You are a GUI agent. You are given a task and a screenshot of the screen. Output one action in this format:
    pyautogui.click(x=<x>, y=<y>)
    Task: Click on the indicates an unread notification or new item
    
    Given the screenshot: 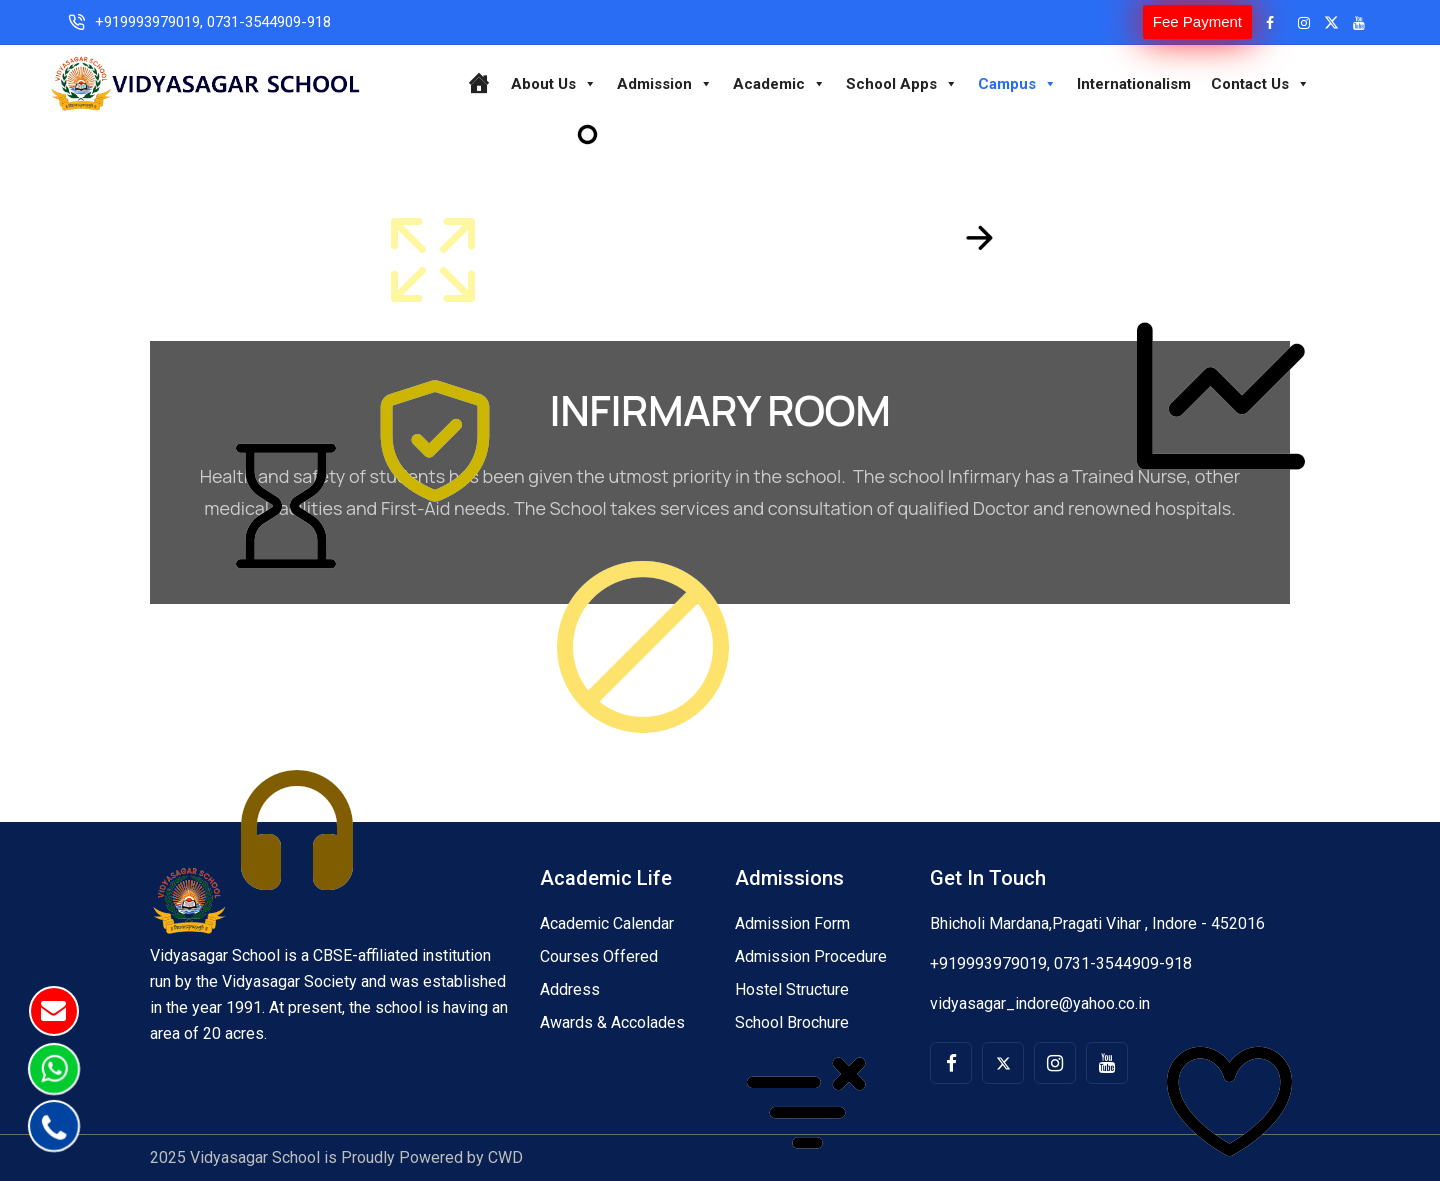 What is the action you would take?
    pyautogui.click(x=587, y=134)
    